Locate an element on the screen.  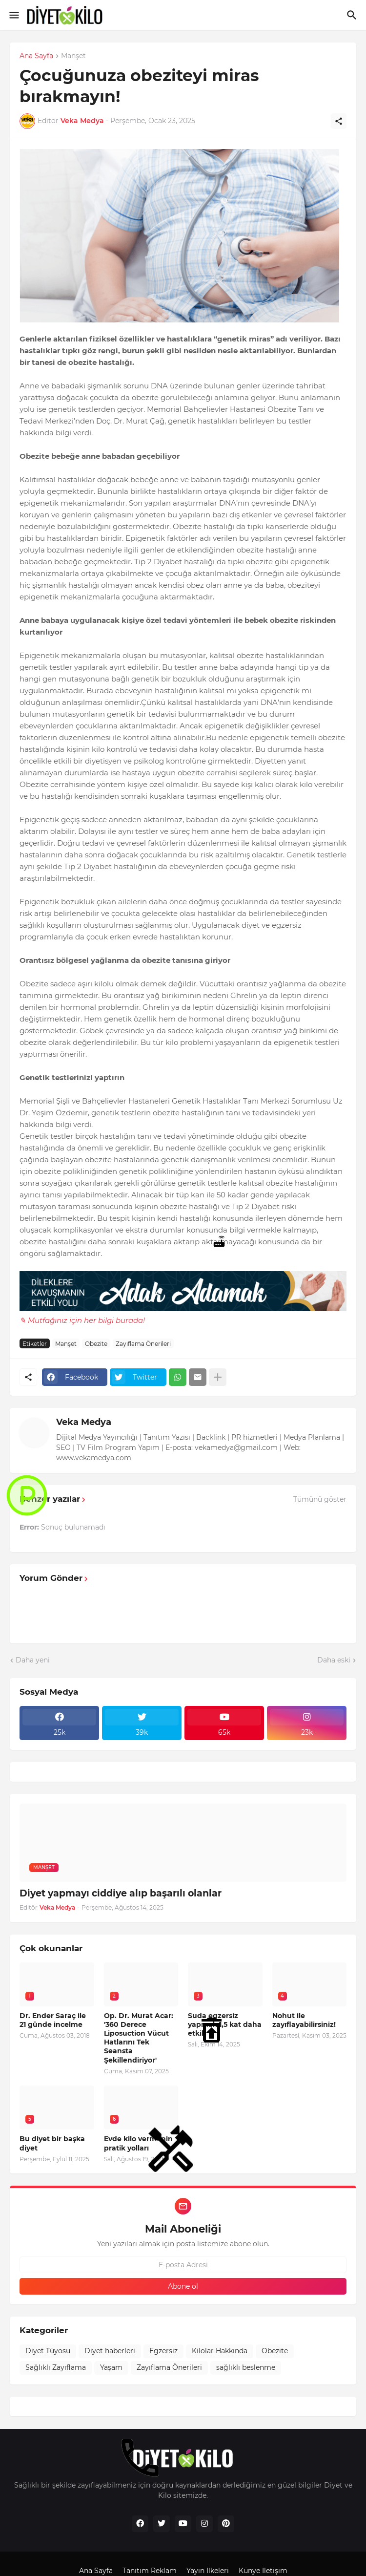
restore a deleted item from trash is located at coordinates (211, 2030).